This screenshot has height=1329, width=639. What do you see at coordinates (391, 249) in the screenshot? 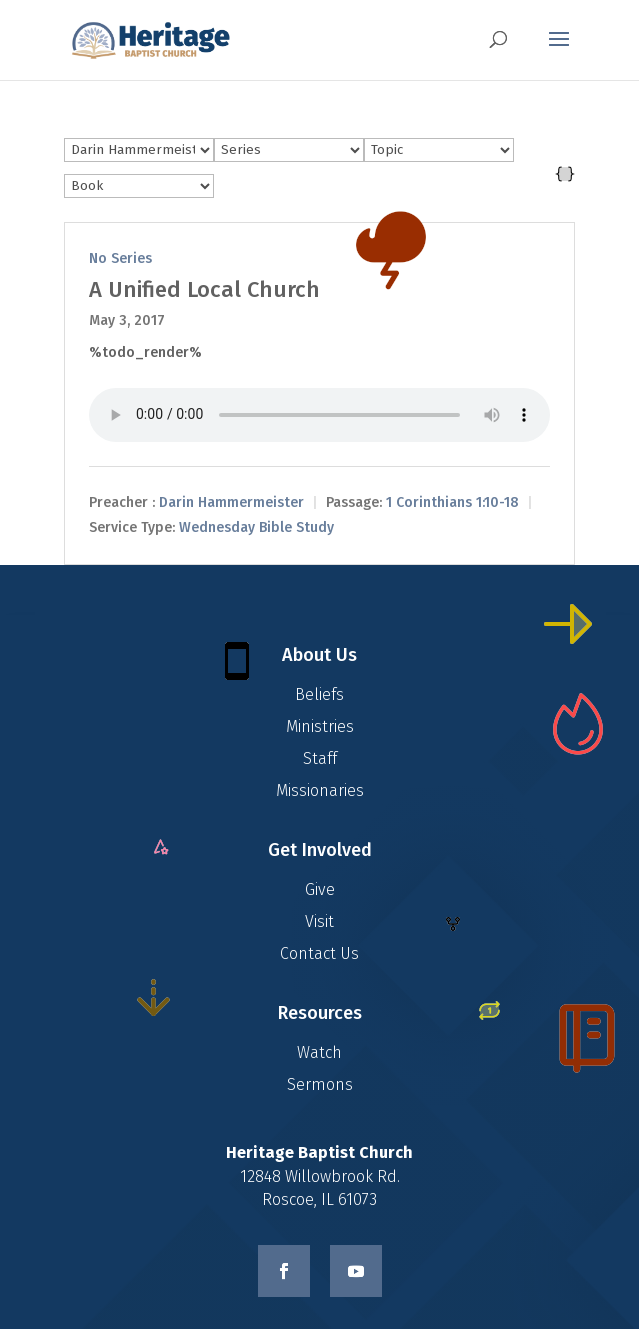
I see `indicates thunderstorm or severe weather conditions` at bounding box center [391, 249].